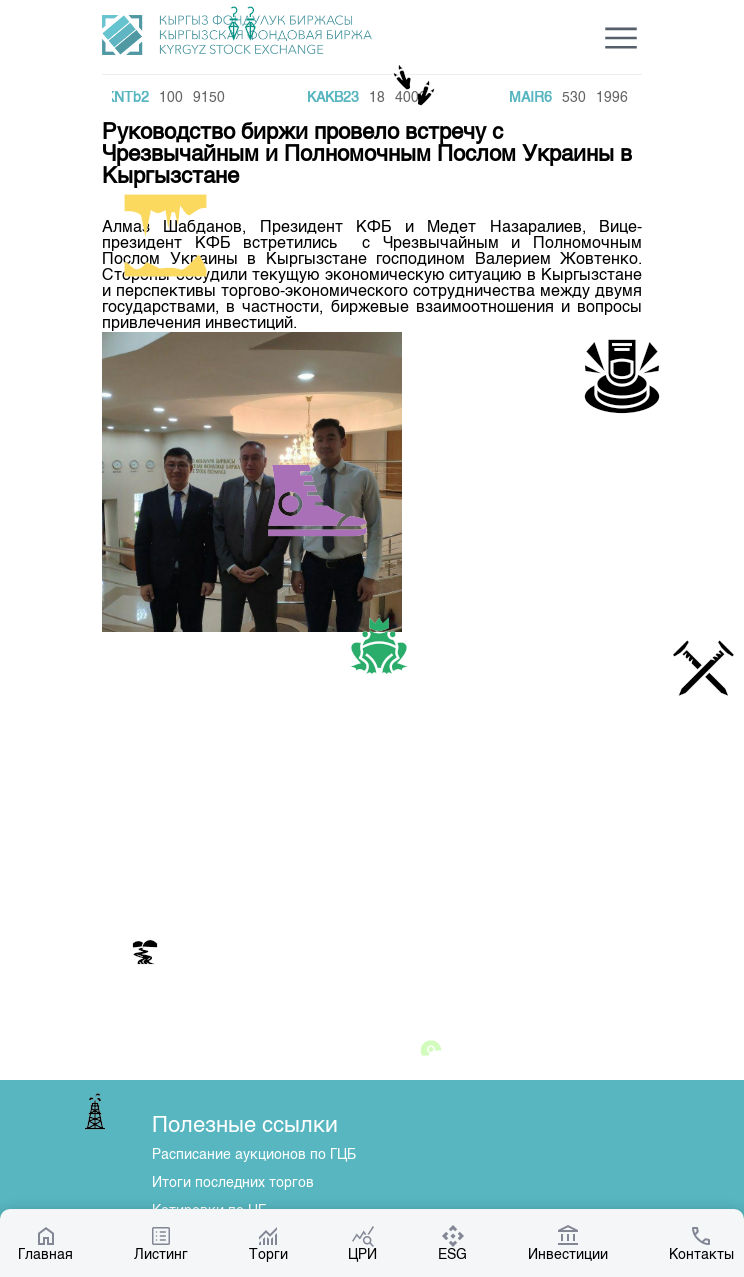 This screenshot has height=1277, width=744. What do you see at coordinates (414, 85) in the screenshot?
I see `indicates dinosaur or velociraptor content in a game` at bounding box center [414, 85].